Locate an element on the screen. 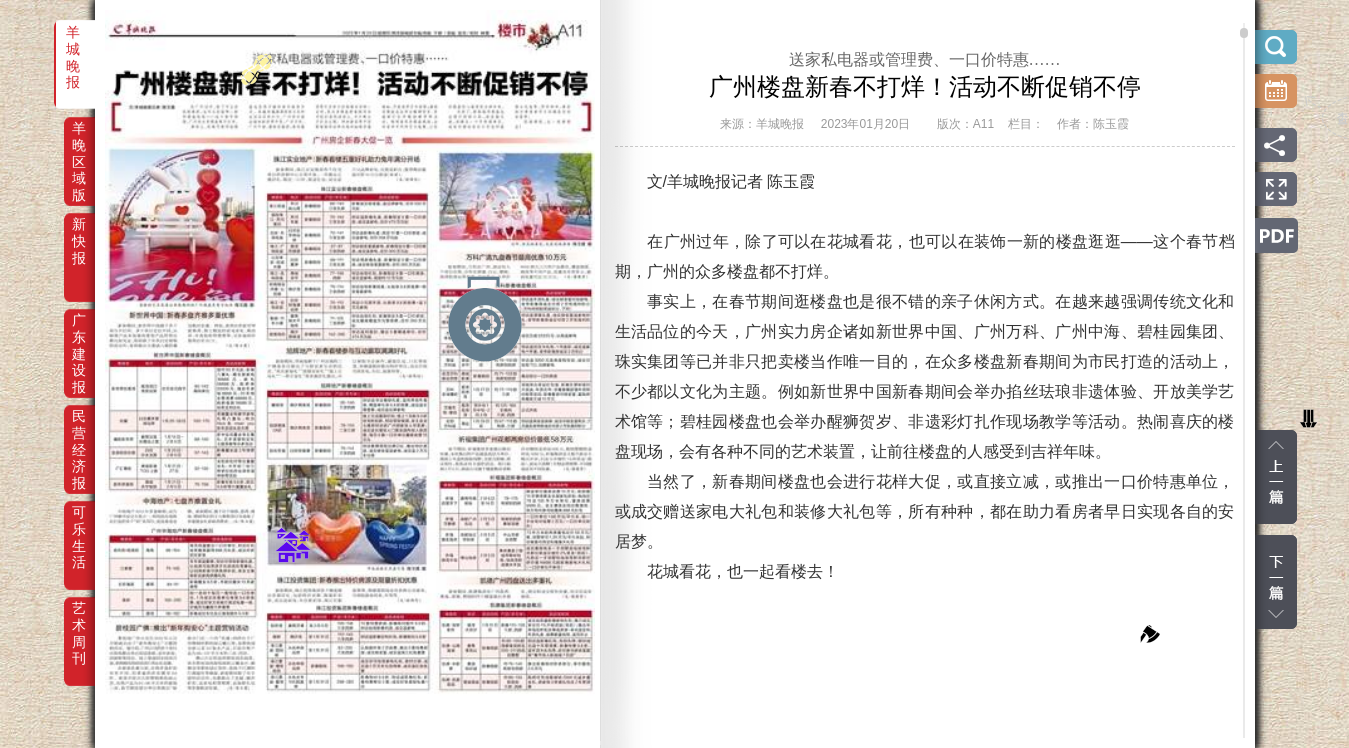 The height and width of the screenshot is (748, 1349). equip axe tool or weapon is located at coordinates (1150, 634).